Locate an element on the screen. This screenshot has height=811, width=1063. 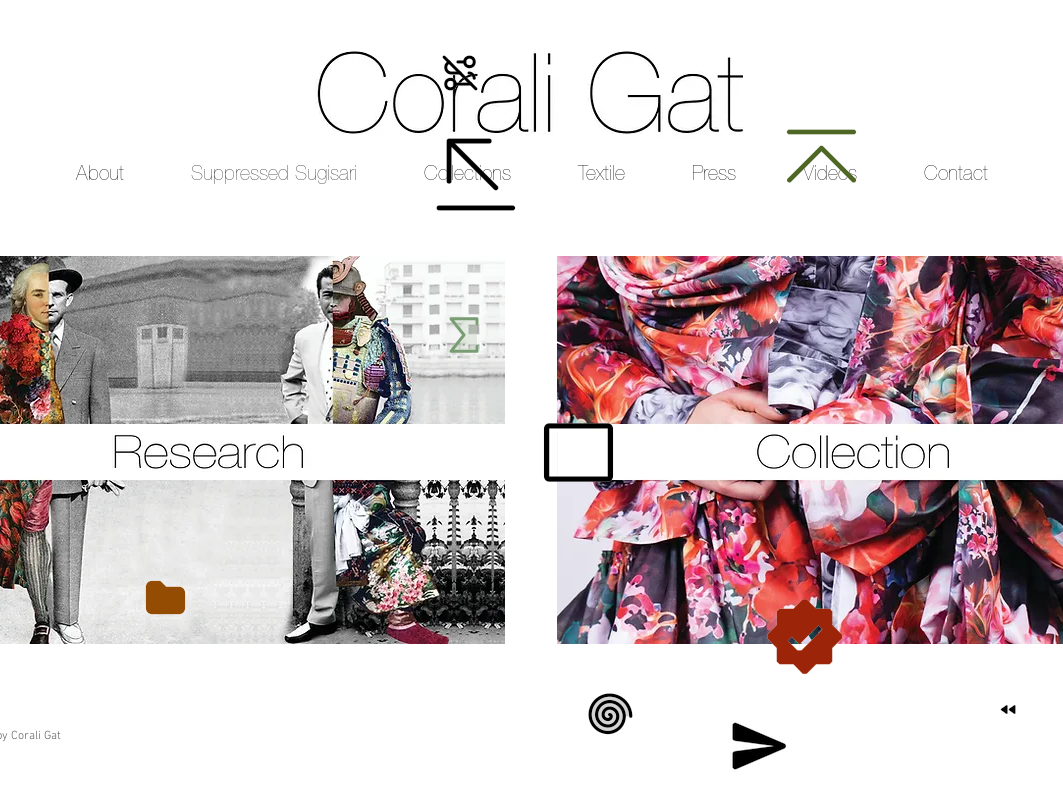
collapse or minimize a section is located at coordinates (821, 154).